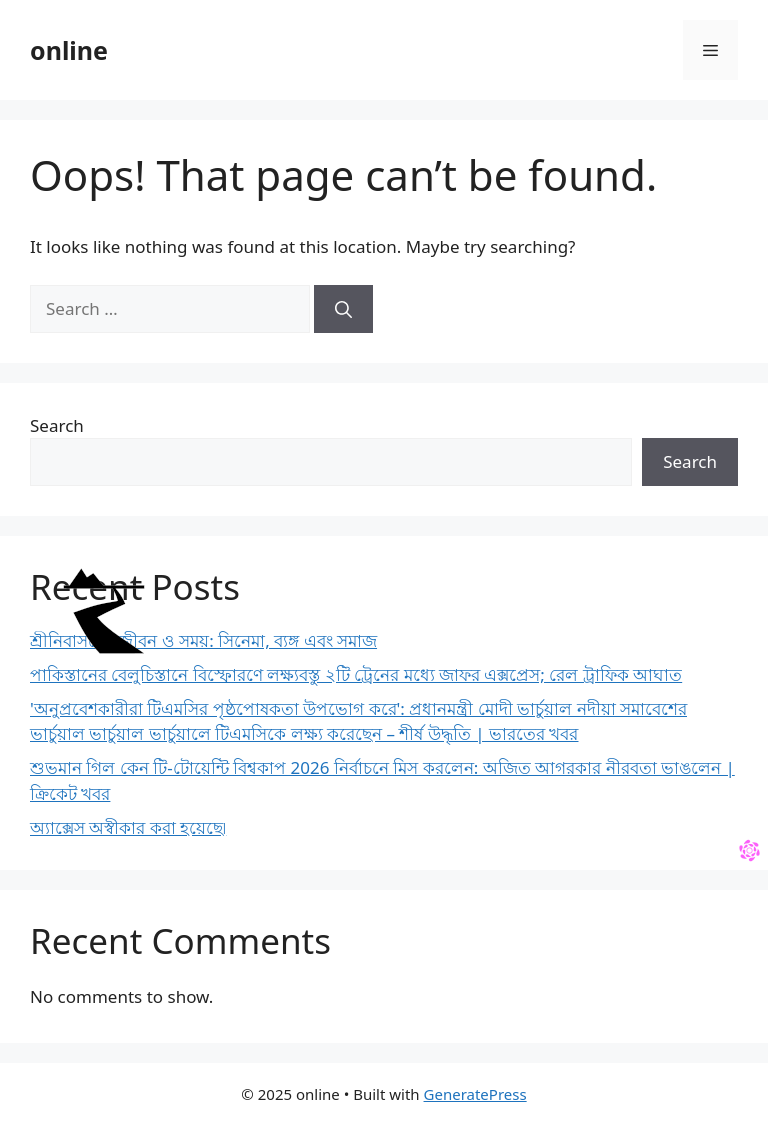 The image size is (768, 1125). What do you see at coordinates (104, 611) in the screenshot?
I see `start a road trip or journey mode` at bounding box center [104, 611].